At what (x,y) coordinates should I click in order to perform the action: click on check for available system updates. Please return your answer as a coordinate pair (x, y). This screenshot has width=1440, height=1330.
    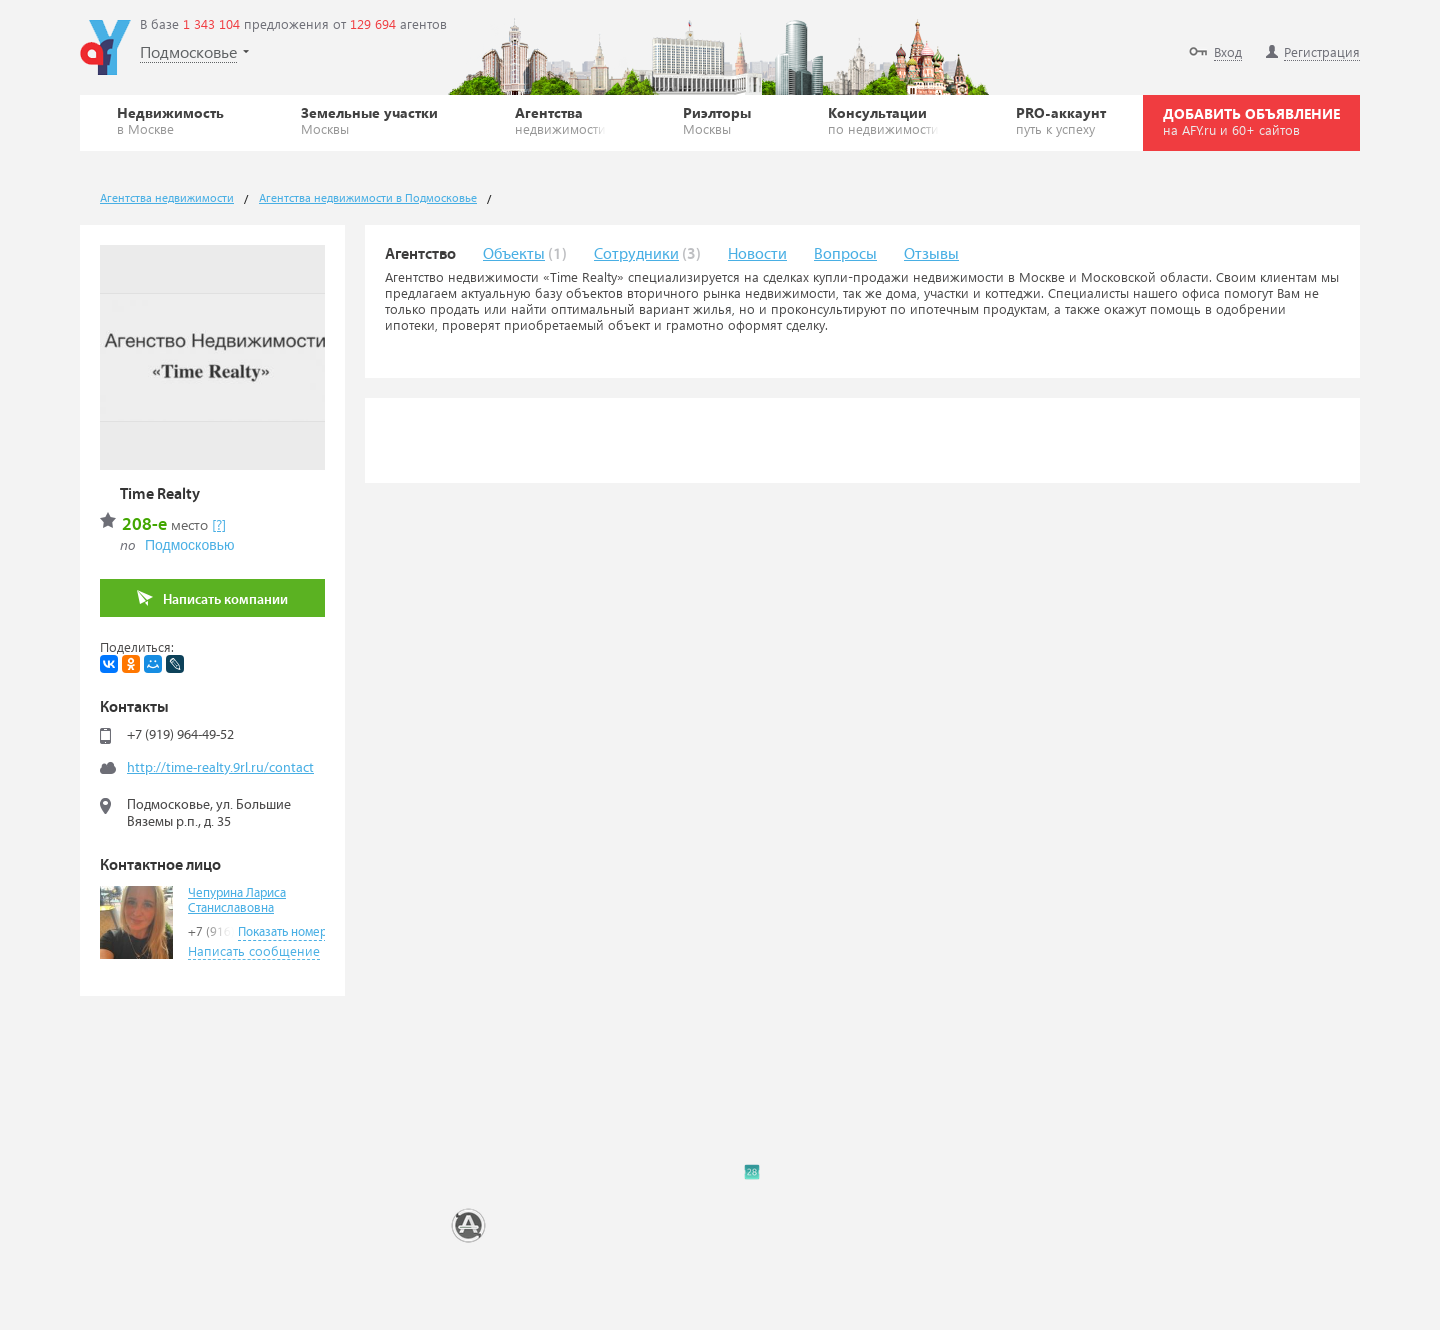
    Looking at the image, I should click on (468, 1225).